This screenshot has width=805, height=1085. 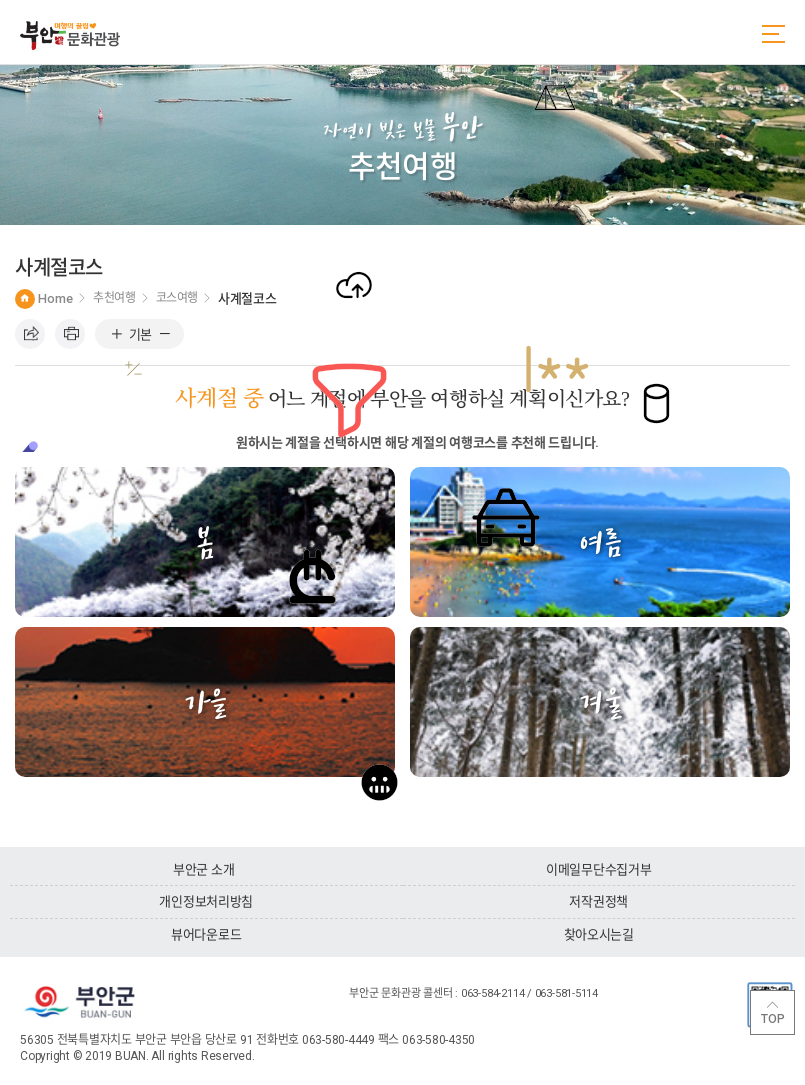 What do you see at coordinates (349, 400) in the screenshot?
I see `filter or sort content` at bounding box center [349, 400].